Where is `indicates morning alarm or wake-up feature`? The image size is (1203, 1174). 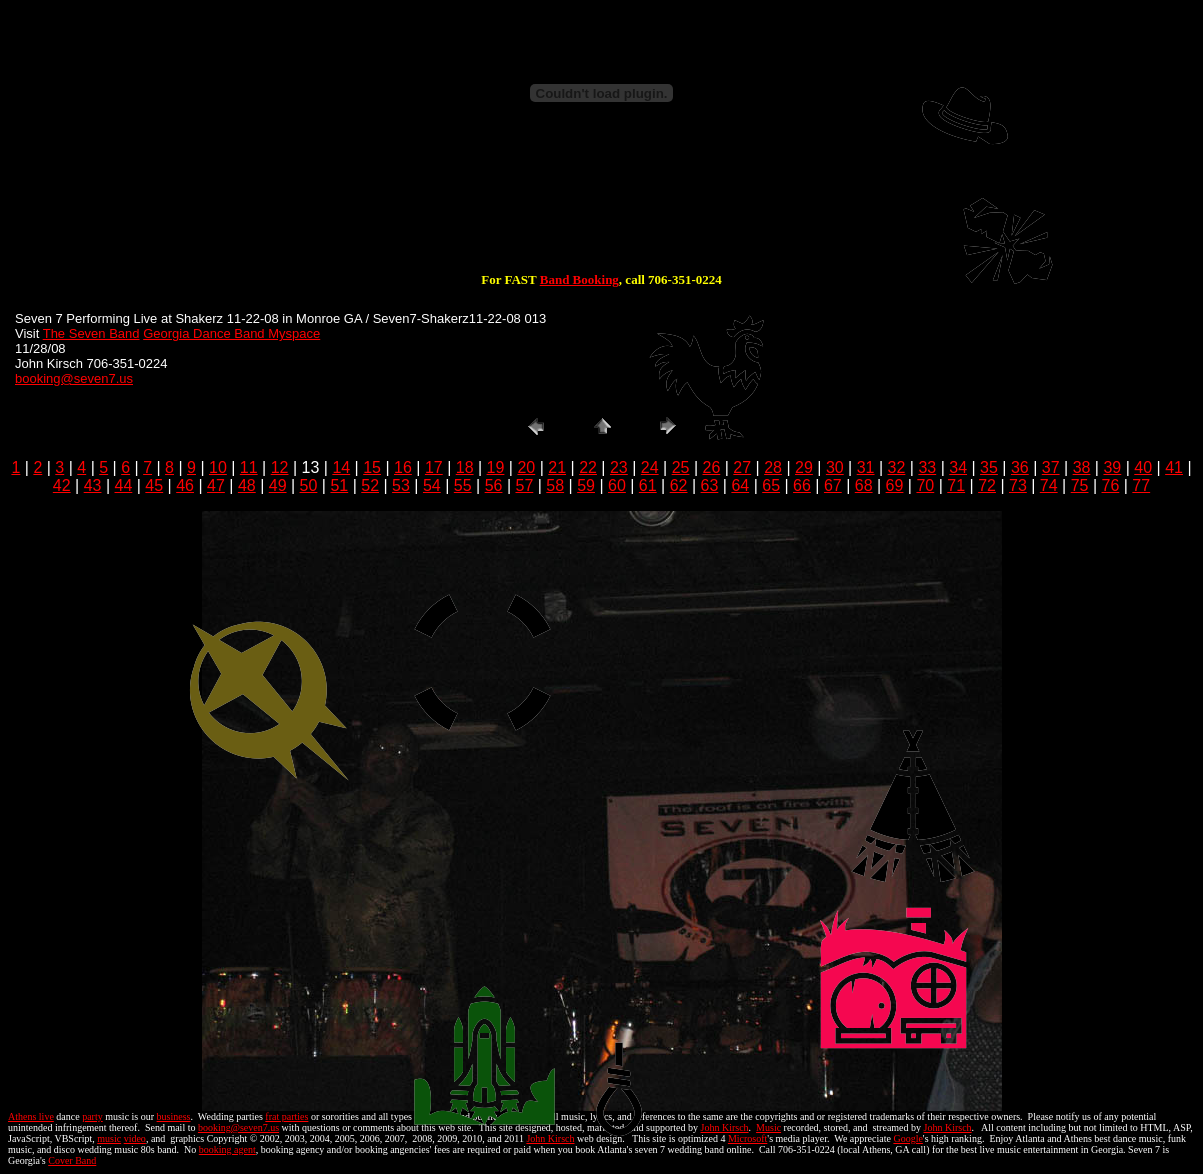 indicates morning alarm or wake-up feature is located at coordinates (706, 377).